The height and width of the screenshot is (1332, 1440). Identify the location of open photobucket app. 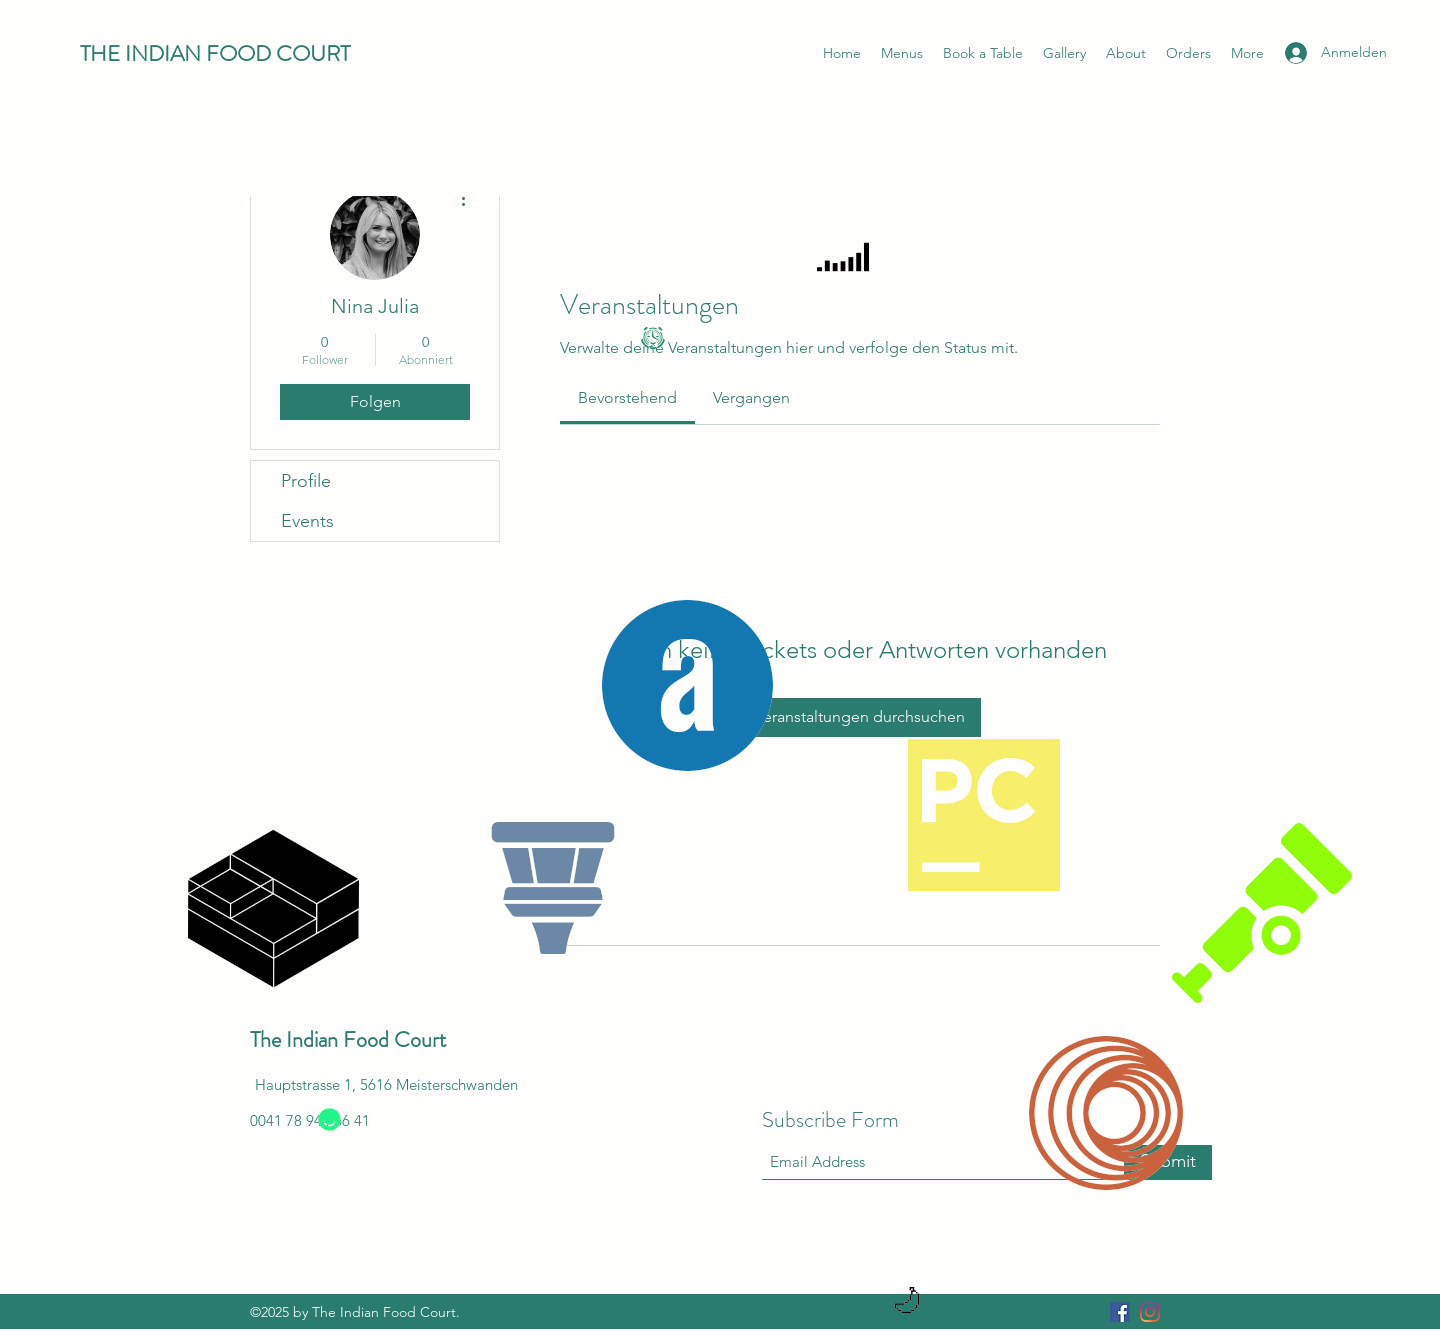
(1106, 1113).